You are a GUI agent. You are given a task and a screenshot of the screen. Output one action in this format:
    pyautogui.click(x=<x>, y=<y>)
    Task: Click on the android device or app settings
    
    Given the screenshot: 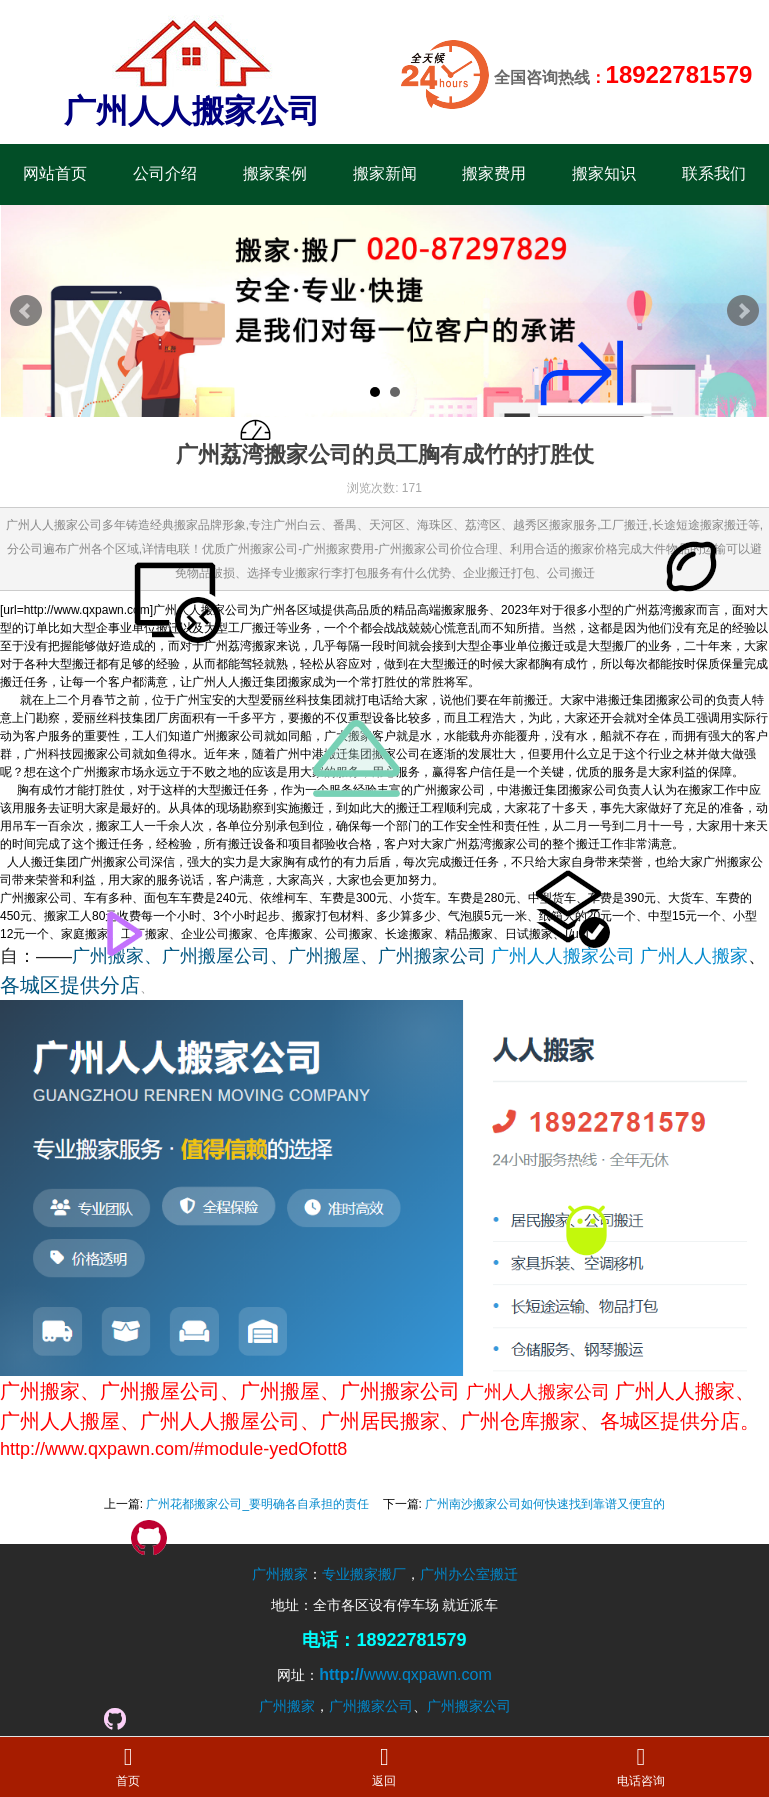 What is the action you would take?
    pyautogui.click(x=586, y=1229)
    